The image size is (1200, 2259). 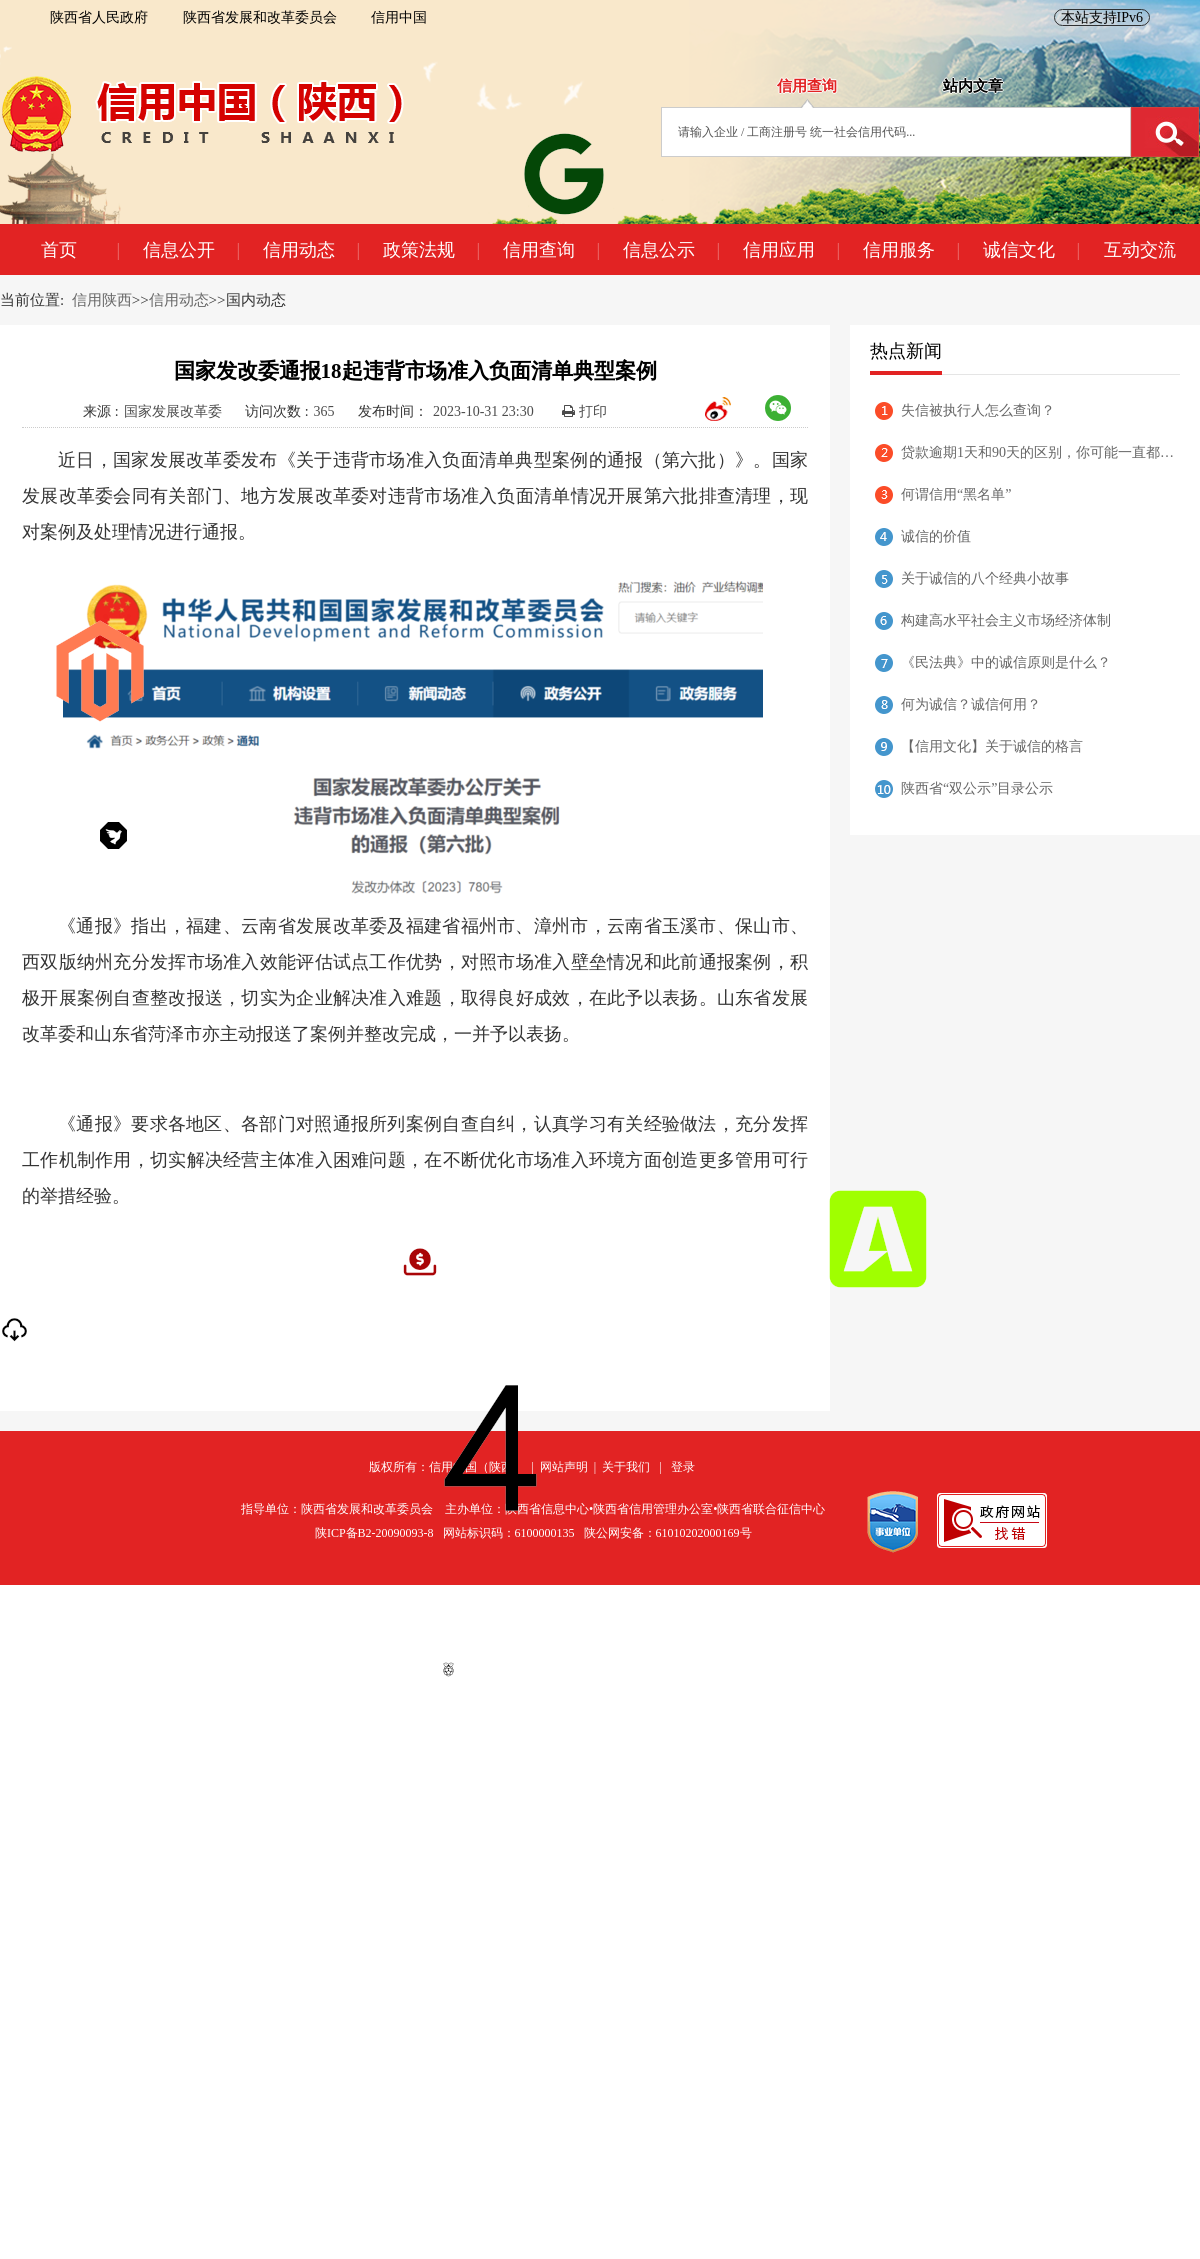 What do you see at coordinates (564, 174) in the screenshot?
I see `sign in with Google` at bounding box center [564, 174].